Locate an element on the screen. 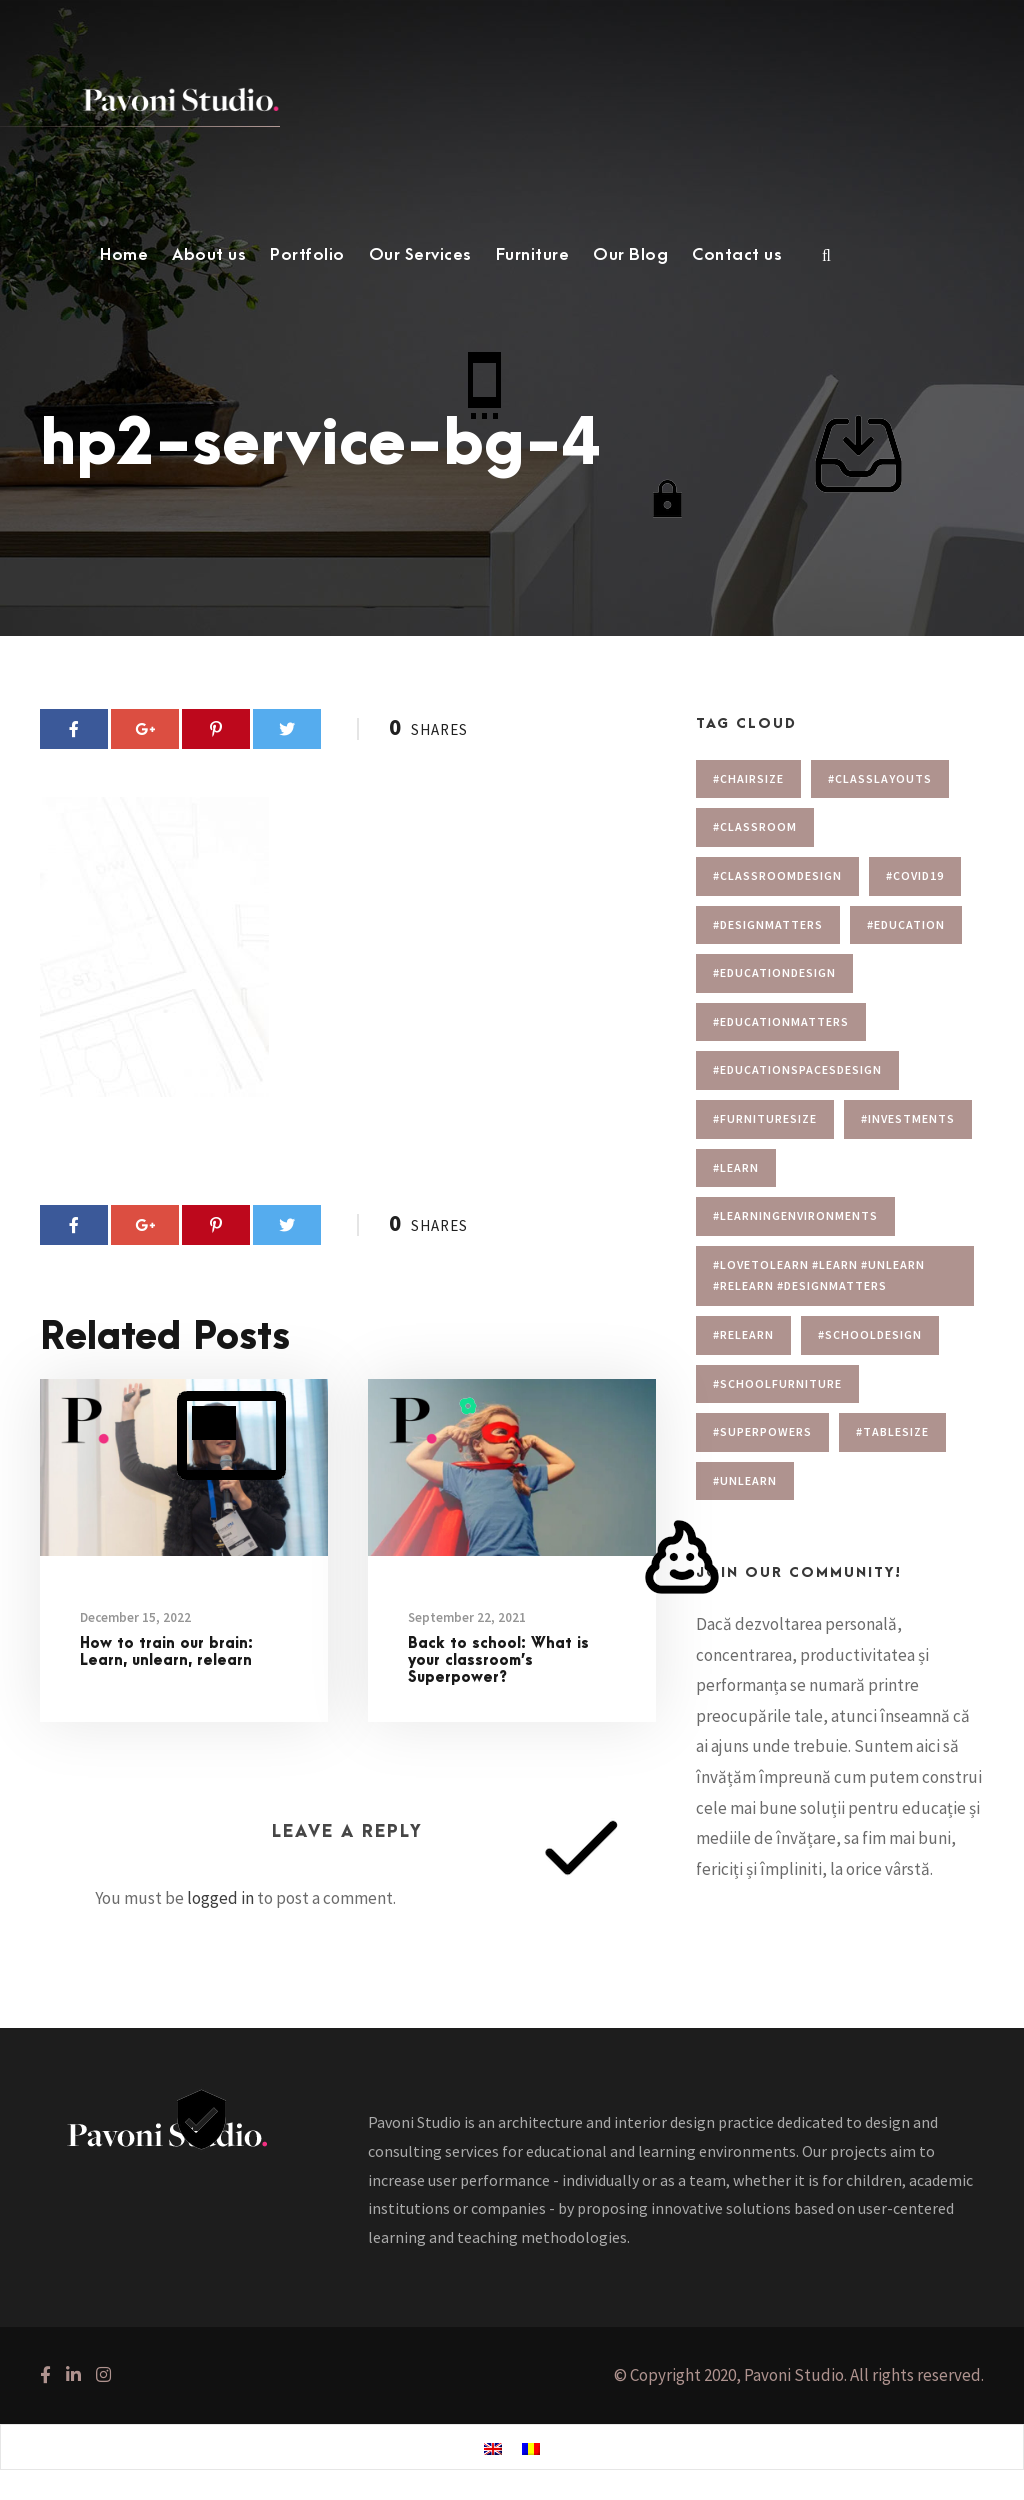  view featured or highlighted video content is located at coordinates (231, 1435).